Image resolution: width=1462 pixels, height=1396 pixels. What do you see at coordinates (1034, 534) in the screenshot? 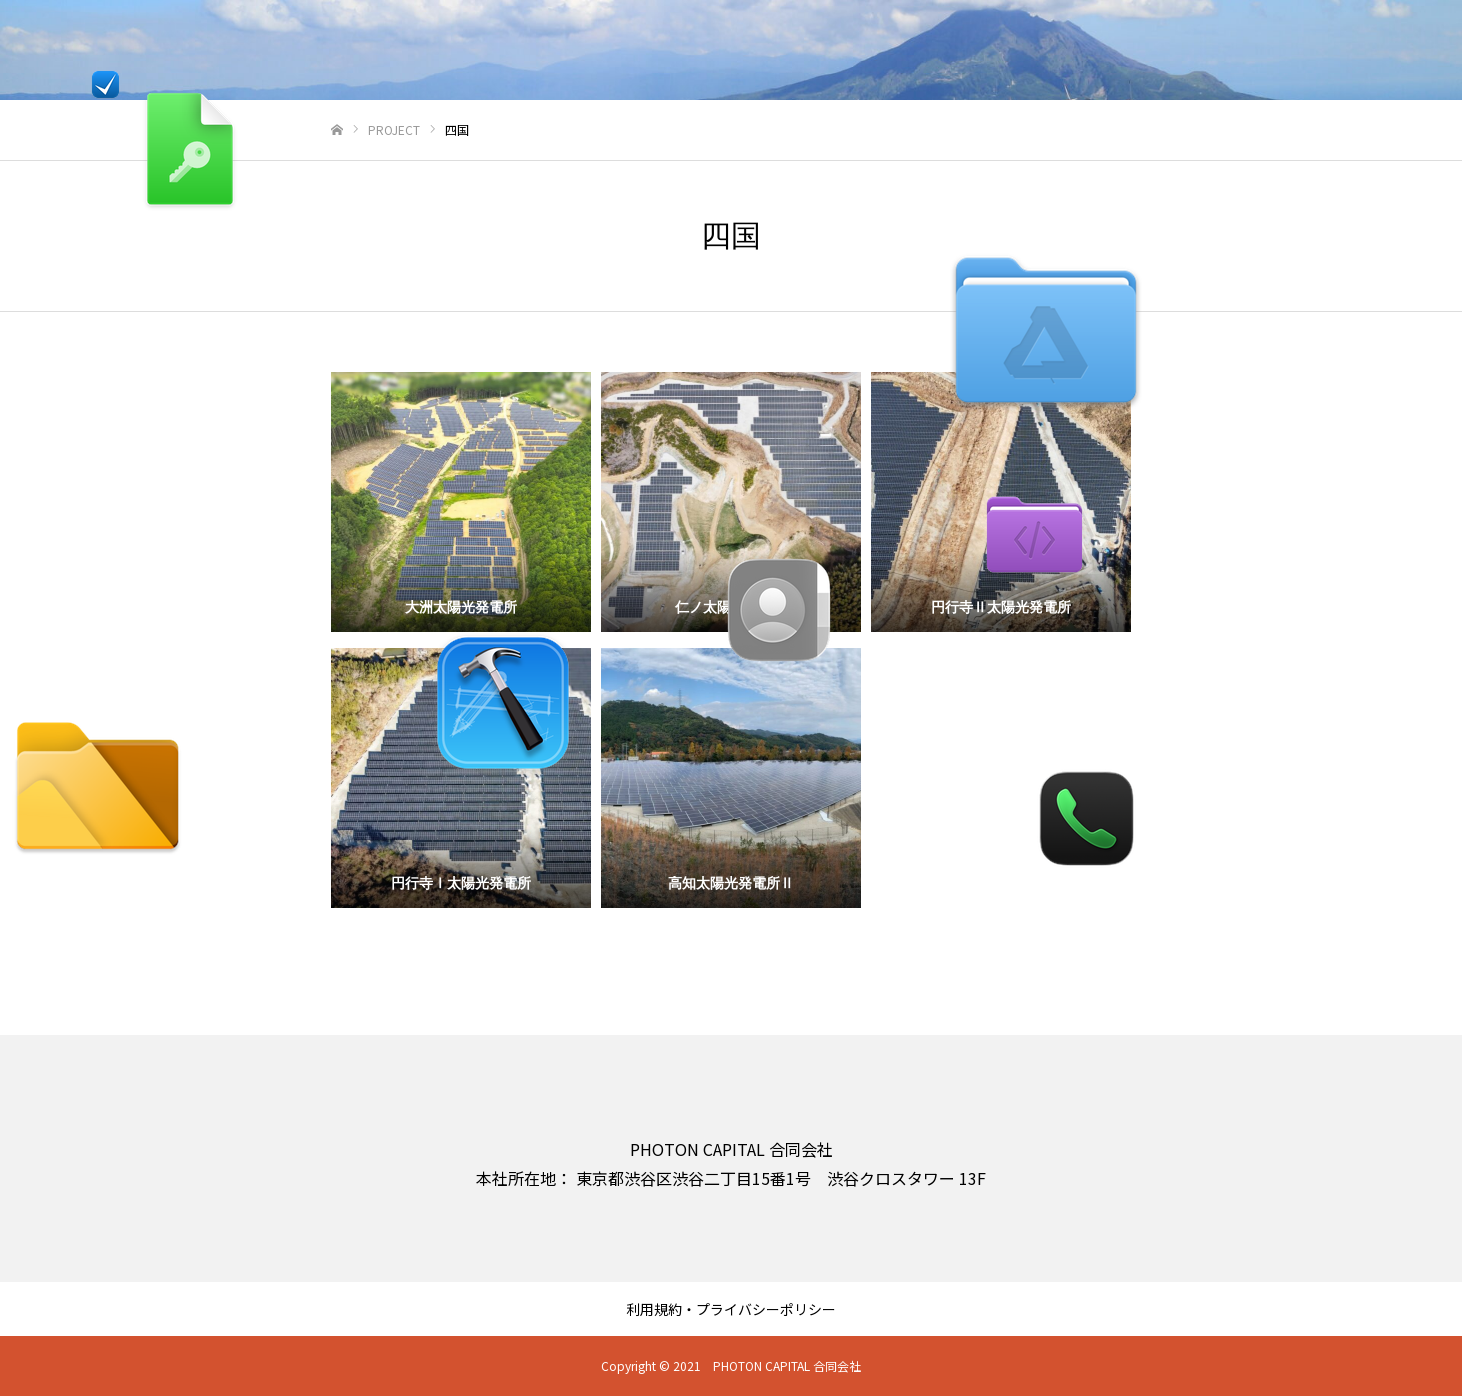
I see `open your code projects folder` at bounding box center [1034, 534].